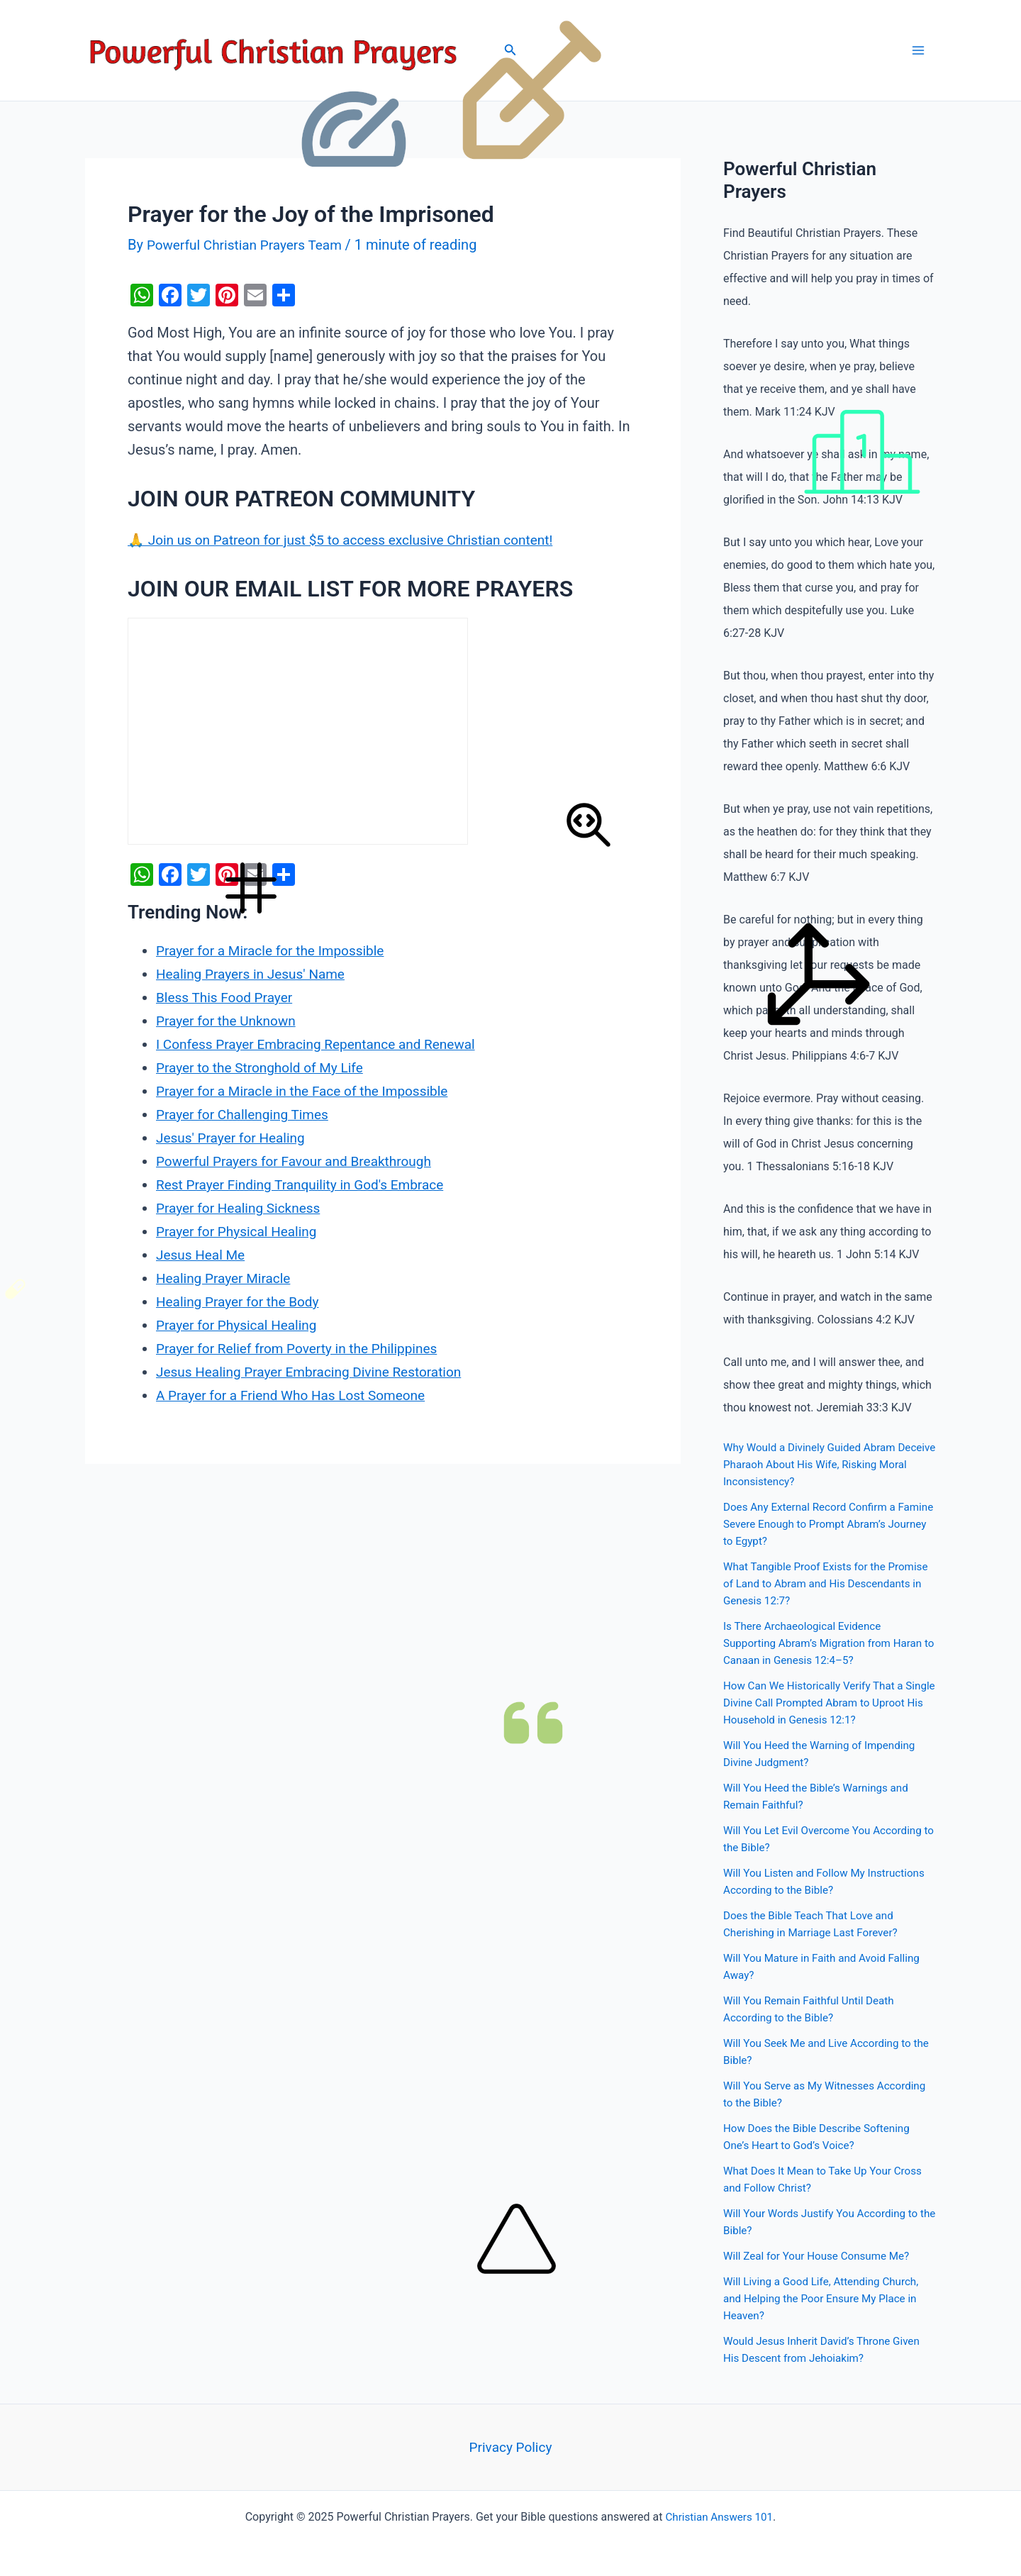 The height and width of the screenshot is (2576, 1021). What do you see at coordinates (530, 92) in the screenshot?
I see `access gardening or landscaping tools` at bounding box center [530, 92].